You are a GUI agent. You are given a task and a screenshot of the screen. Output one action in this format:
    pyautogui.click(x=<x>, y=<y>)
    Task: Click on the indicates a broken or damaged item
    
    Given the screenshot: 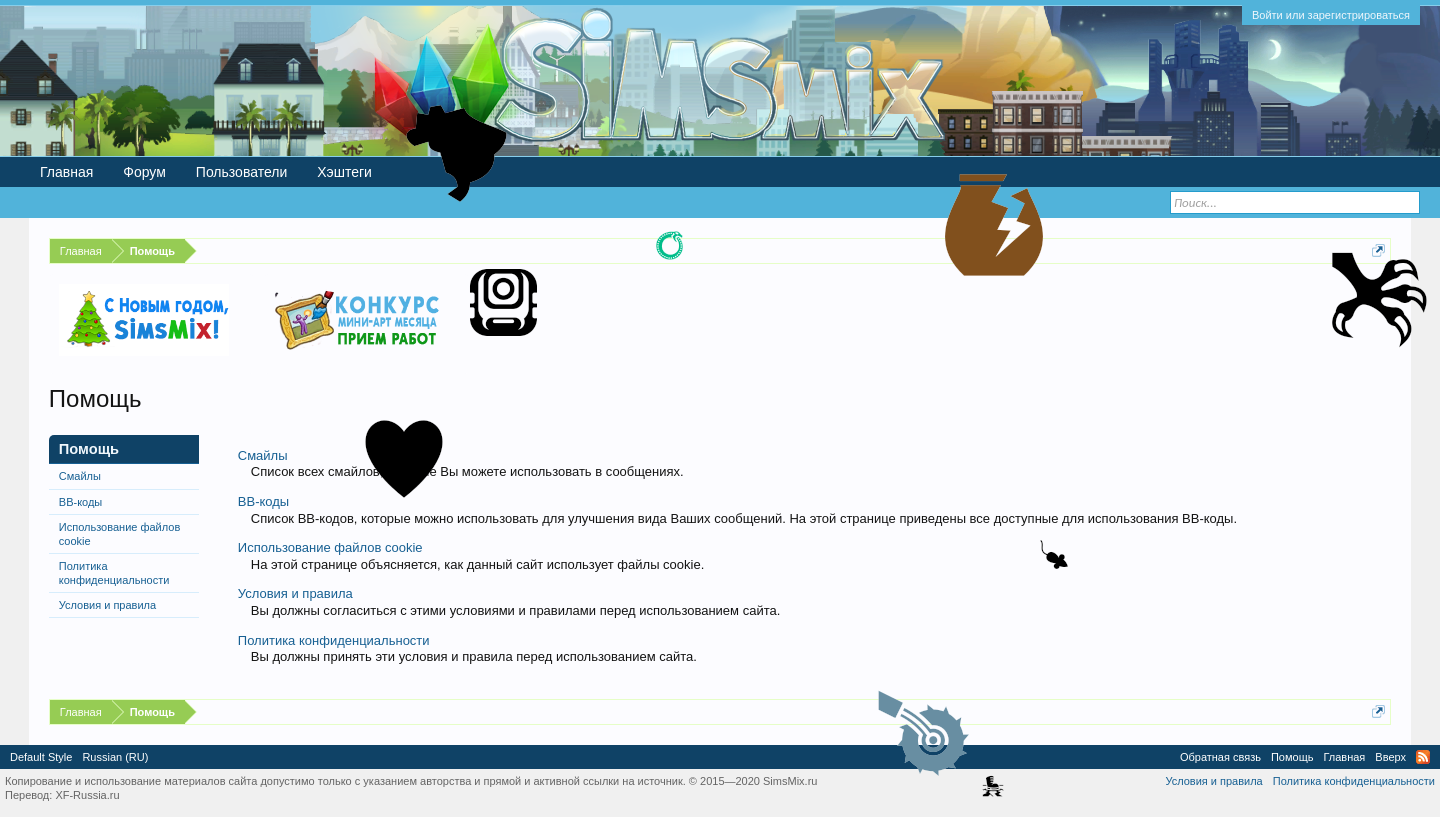 What is the action you would take?
    pyautogui.click(x=994, y=225)
    